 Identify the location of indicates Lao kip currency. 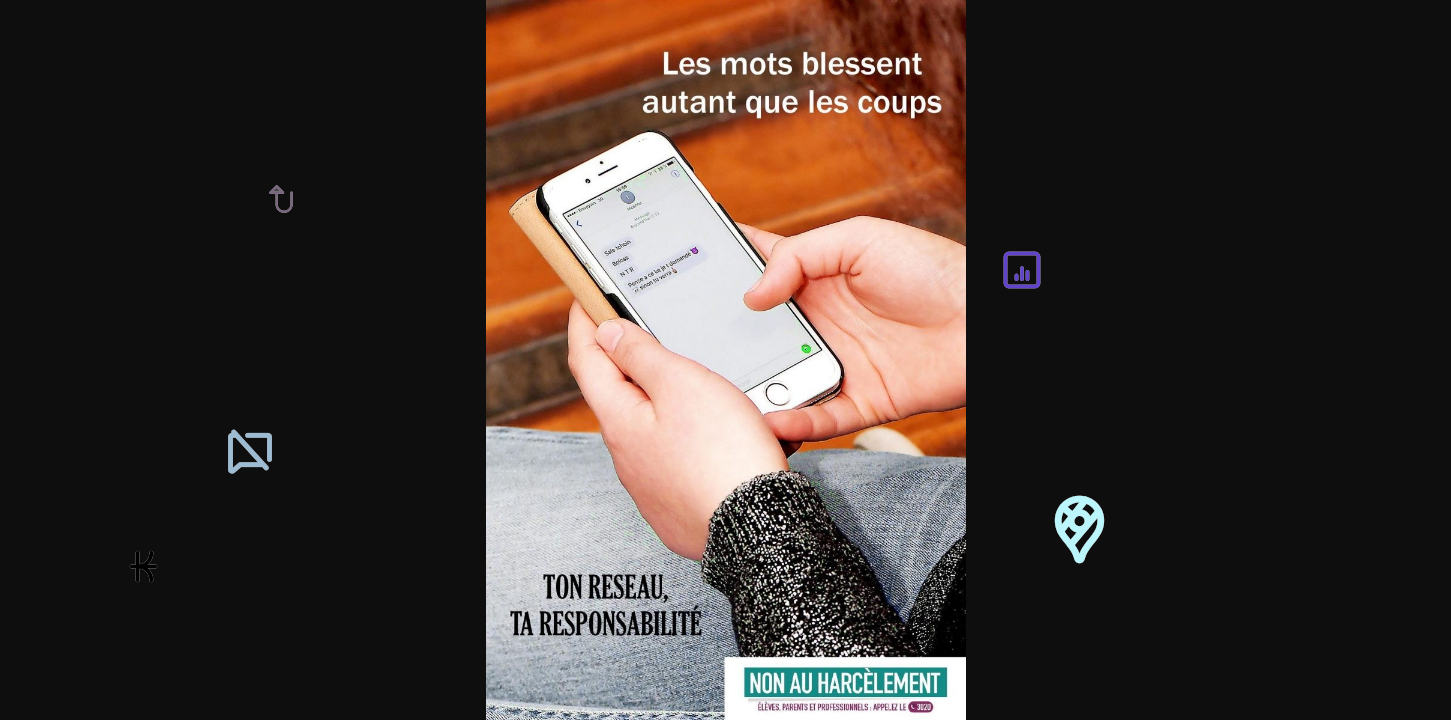
(143, 566).